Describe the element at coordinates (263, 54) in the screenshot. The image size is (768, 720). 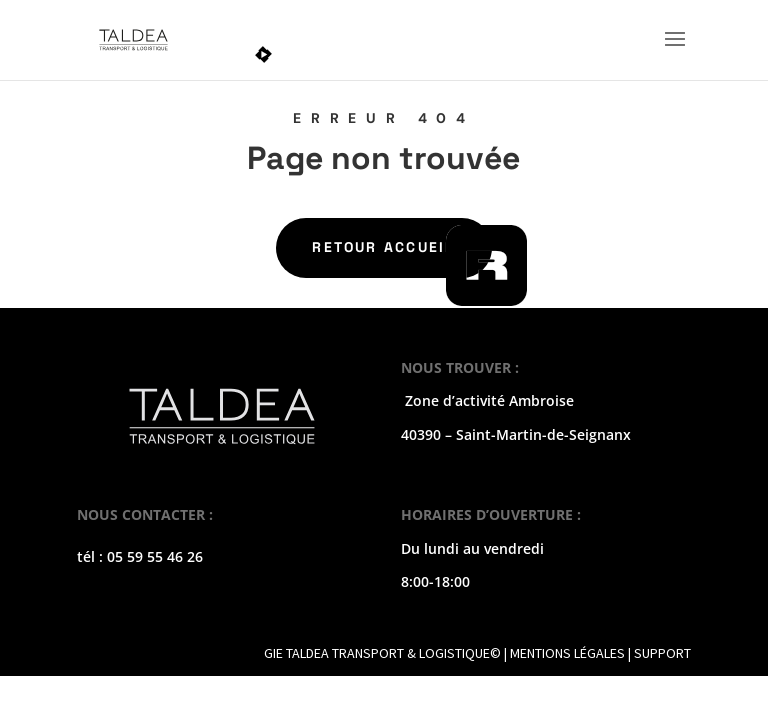
I see `open the Emby media server app` at that location.